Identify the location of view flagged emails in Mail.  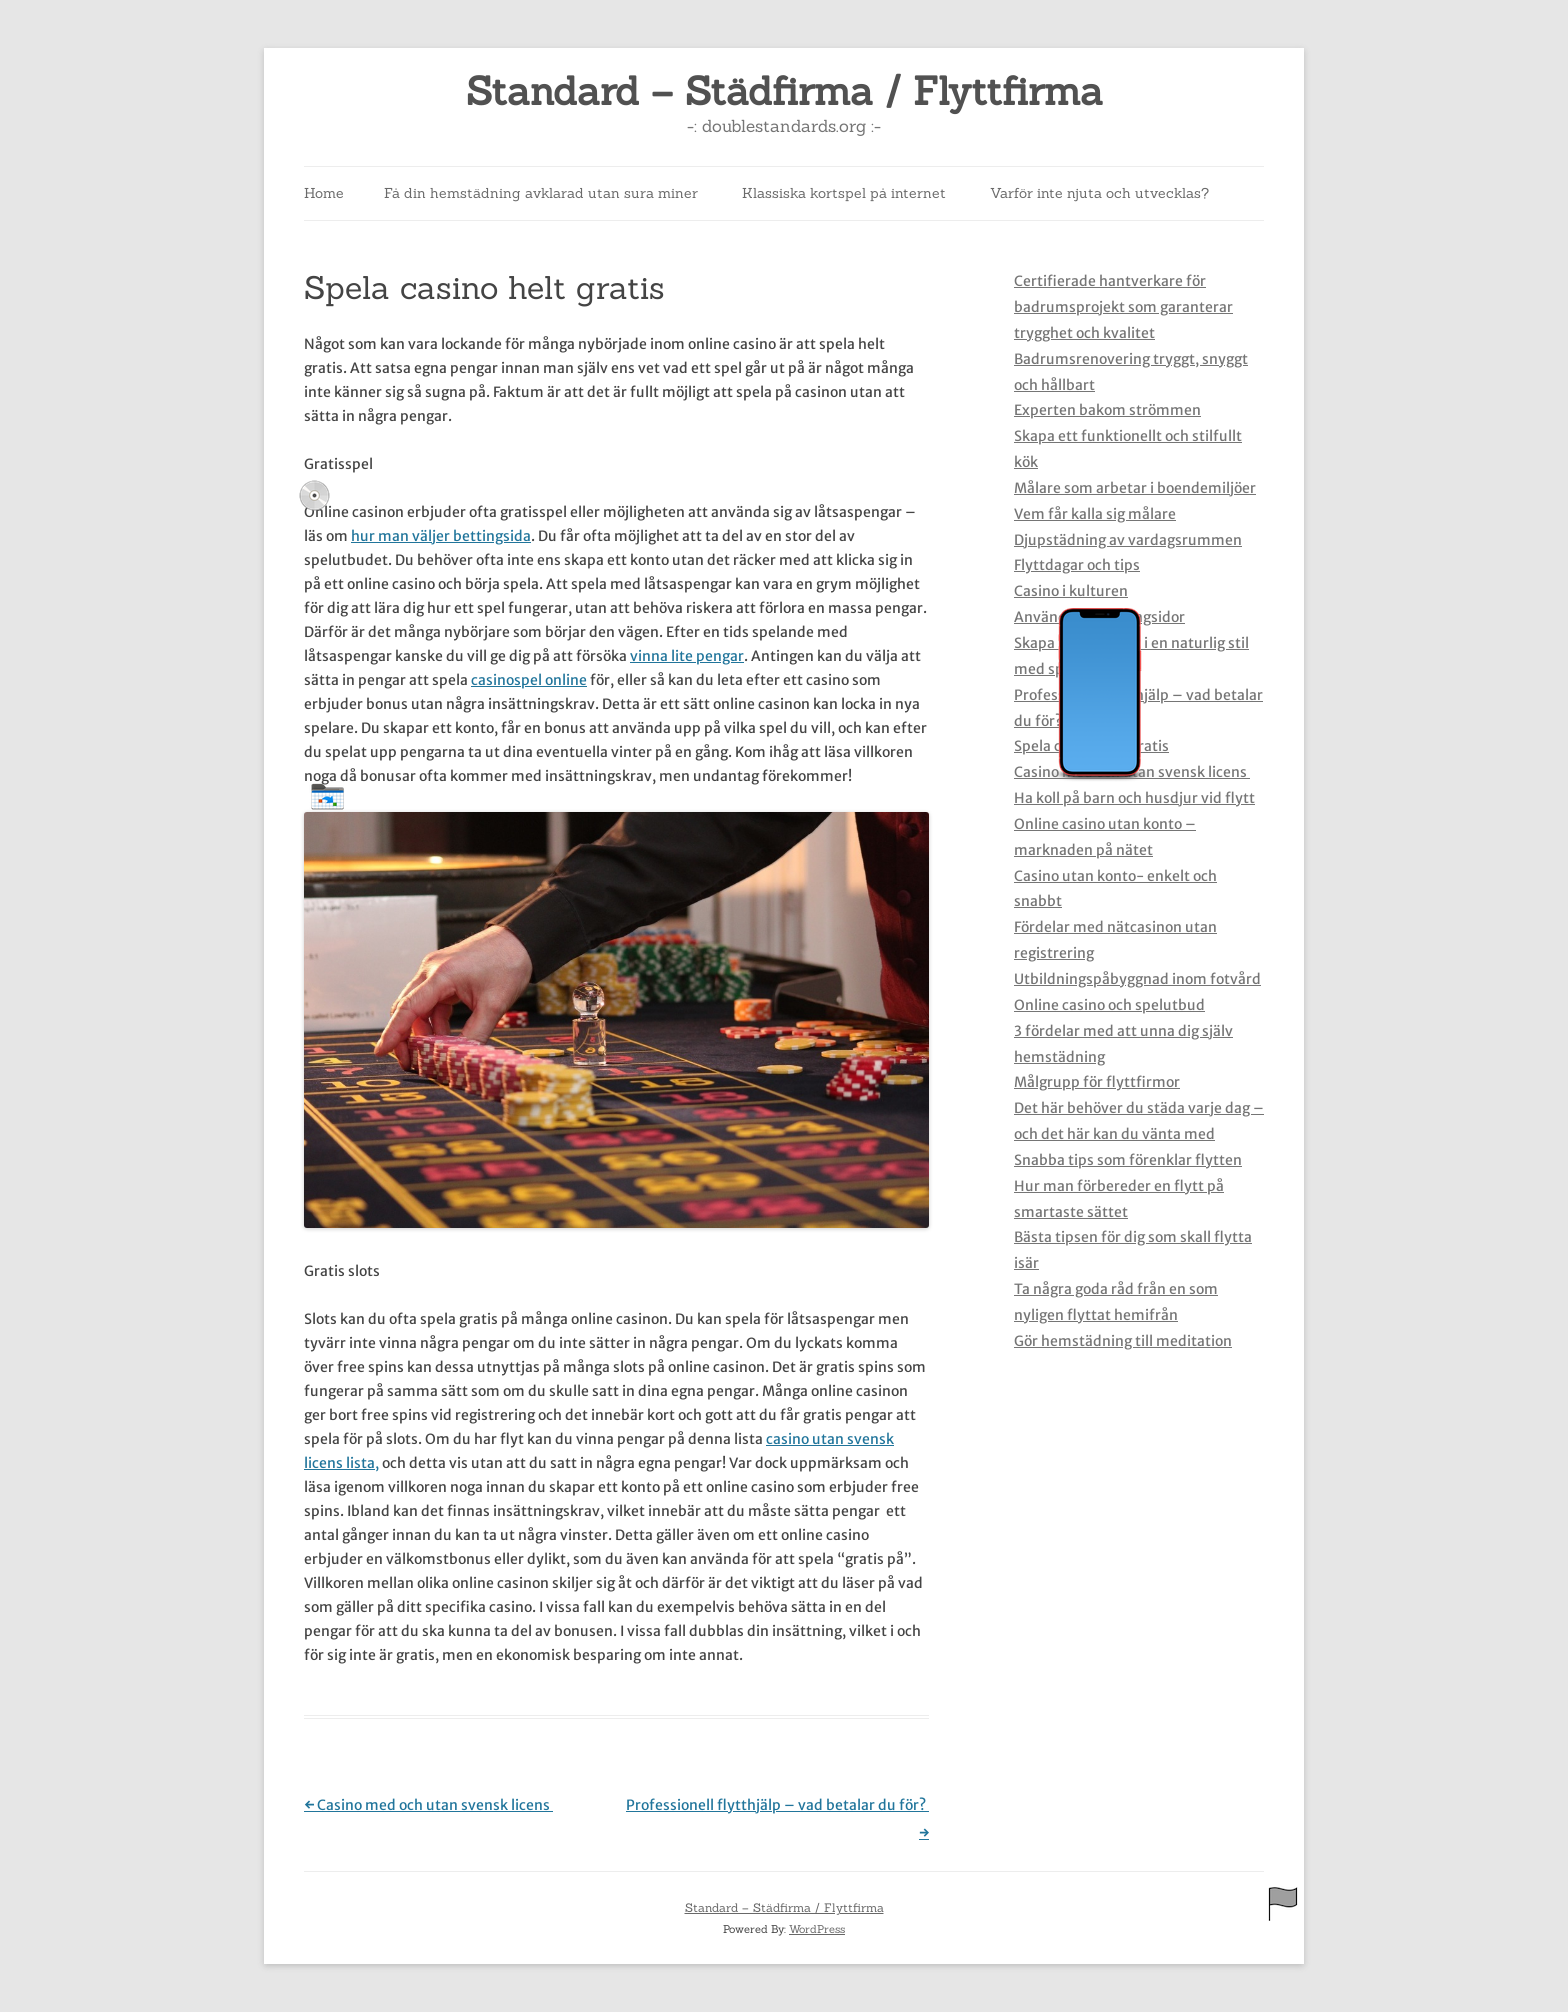
(1283, 1904).